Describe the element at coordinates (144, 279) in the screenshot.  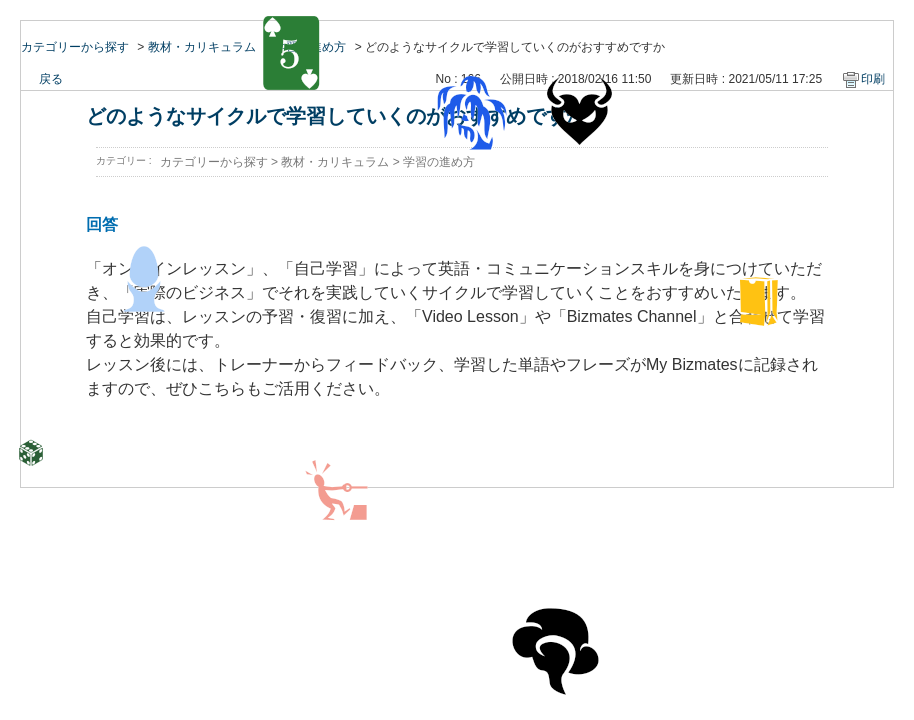
I see `select egg pod vehicle or transport` at that location.